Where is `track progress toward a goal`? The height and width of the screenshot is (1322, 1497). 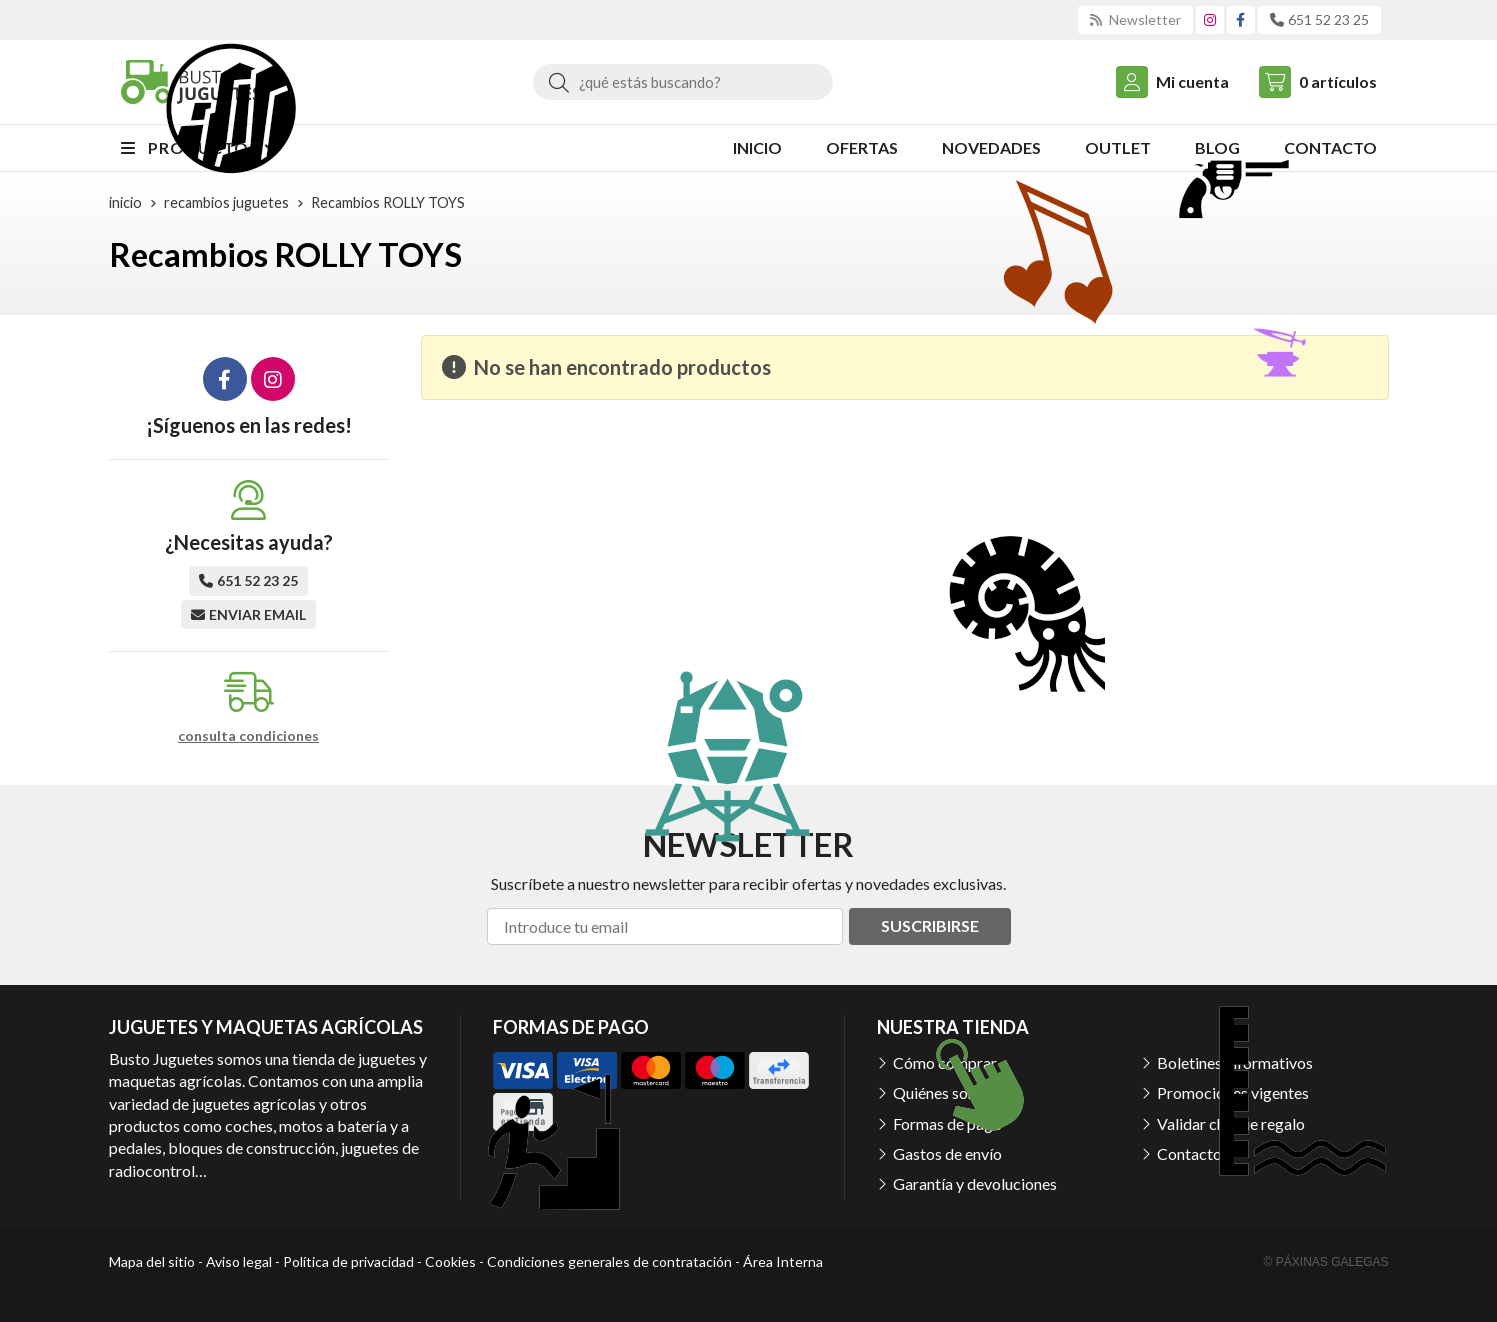
track progress toward a goal is located at coordinates (551, 1141).